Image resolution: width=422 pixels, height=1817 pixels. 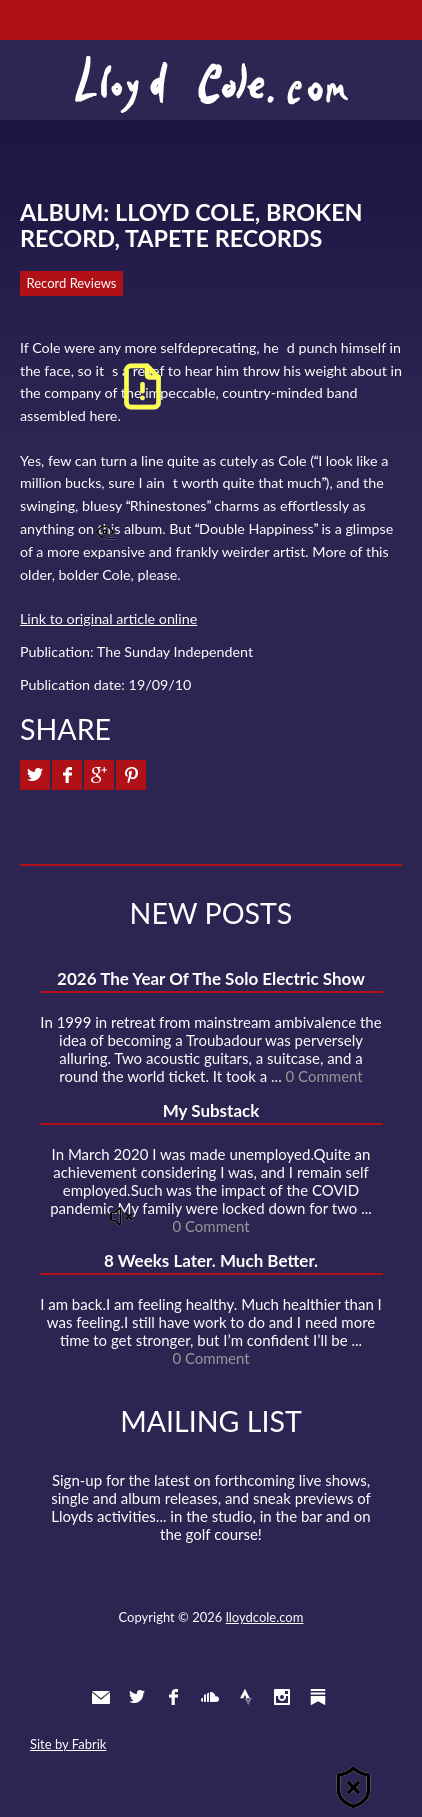 I want to click on reduce visibility or hide content, so click(x=105, y=532).